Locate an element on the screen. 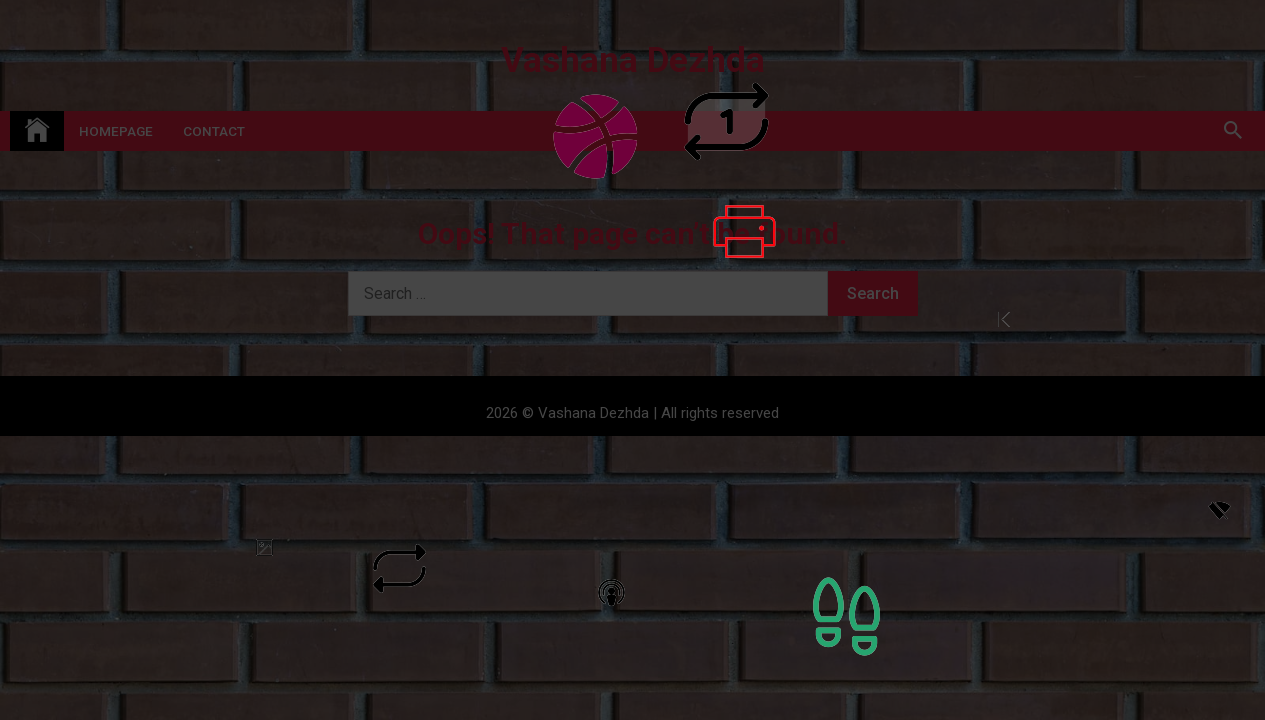 This screenshot has width=1265, height=720. open apple podcasts is located at coordinates (611, 592).